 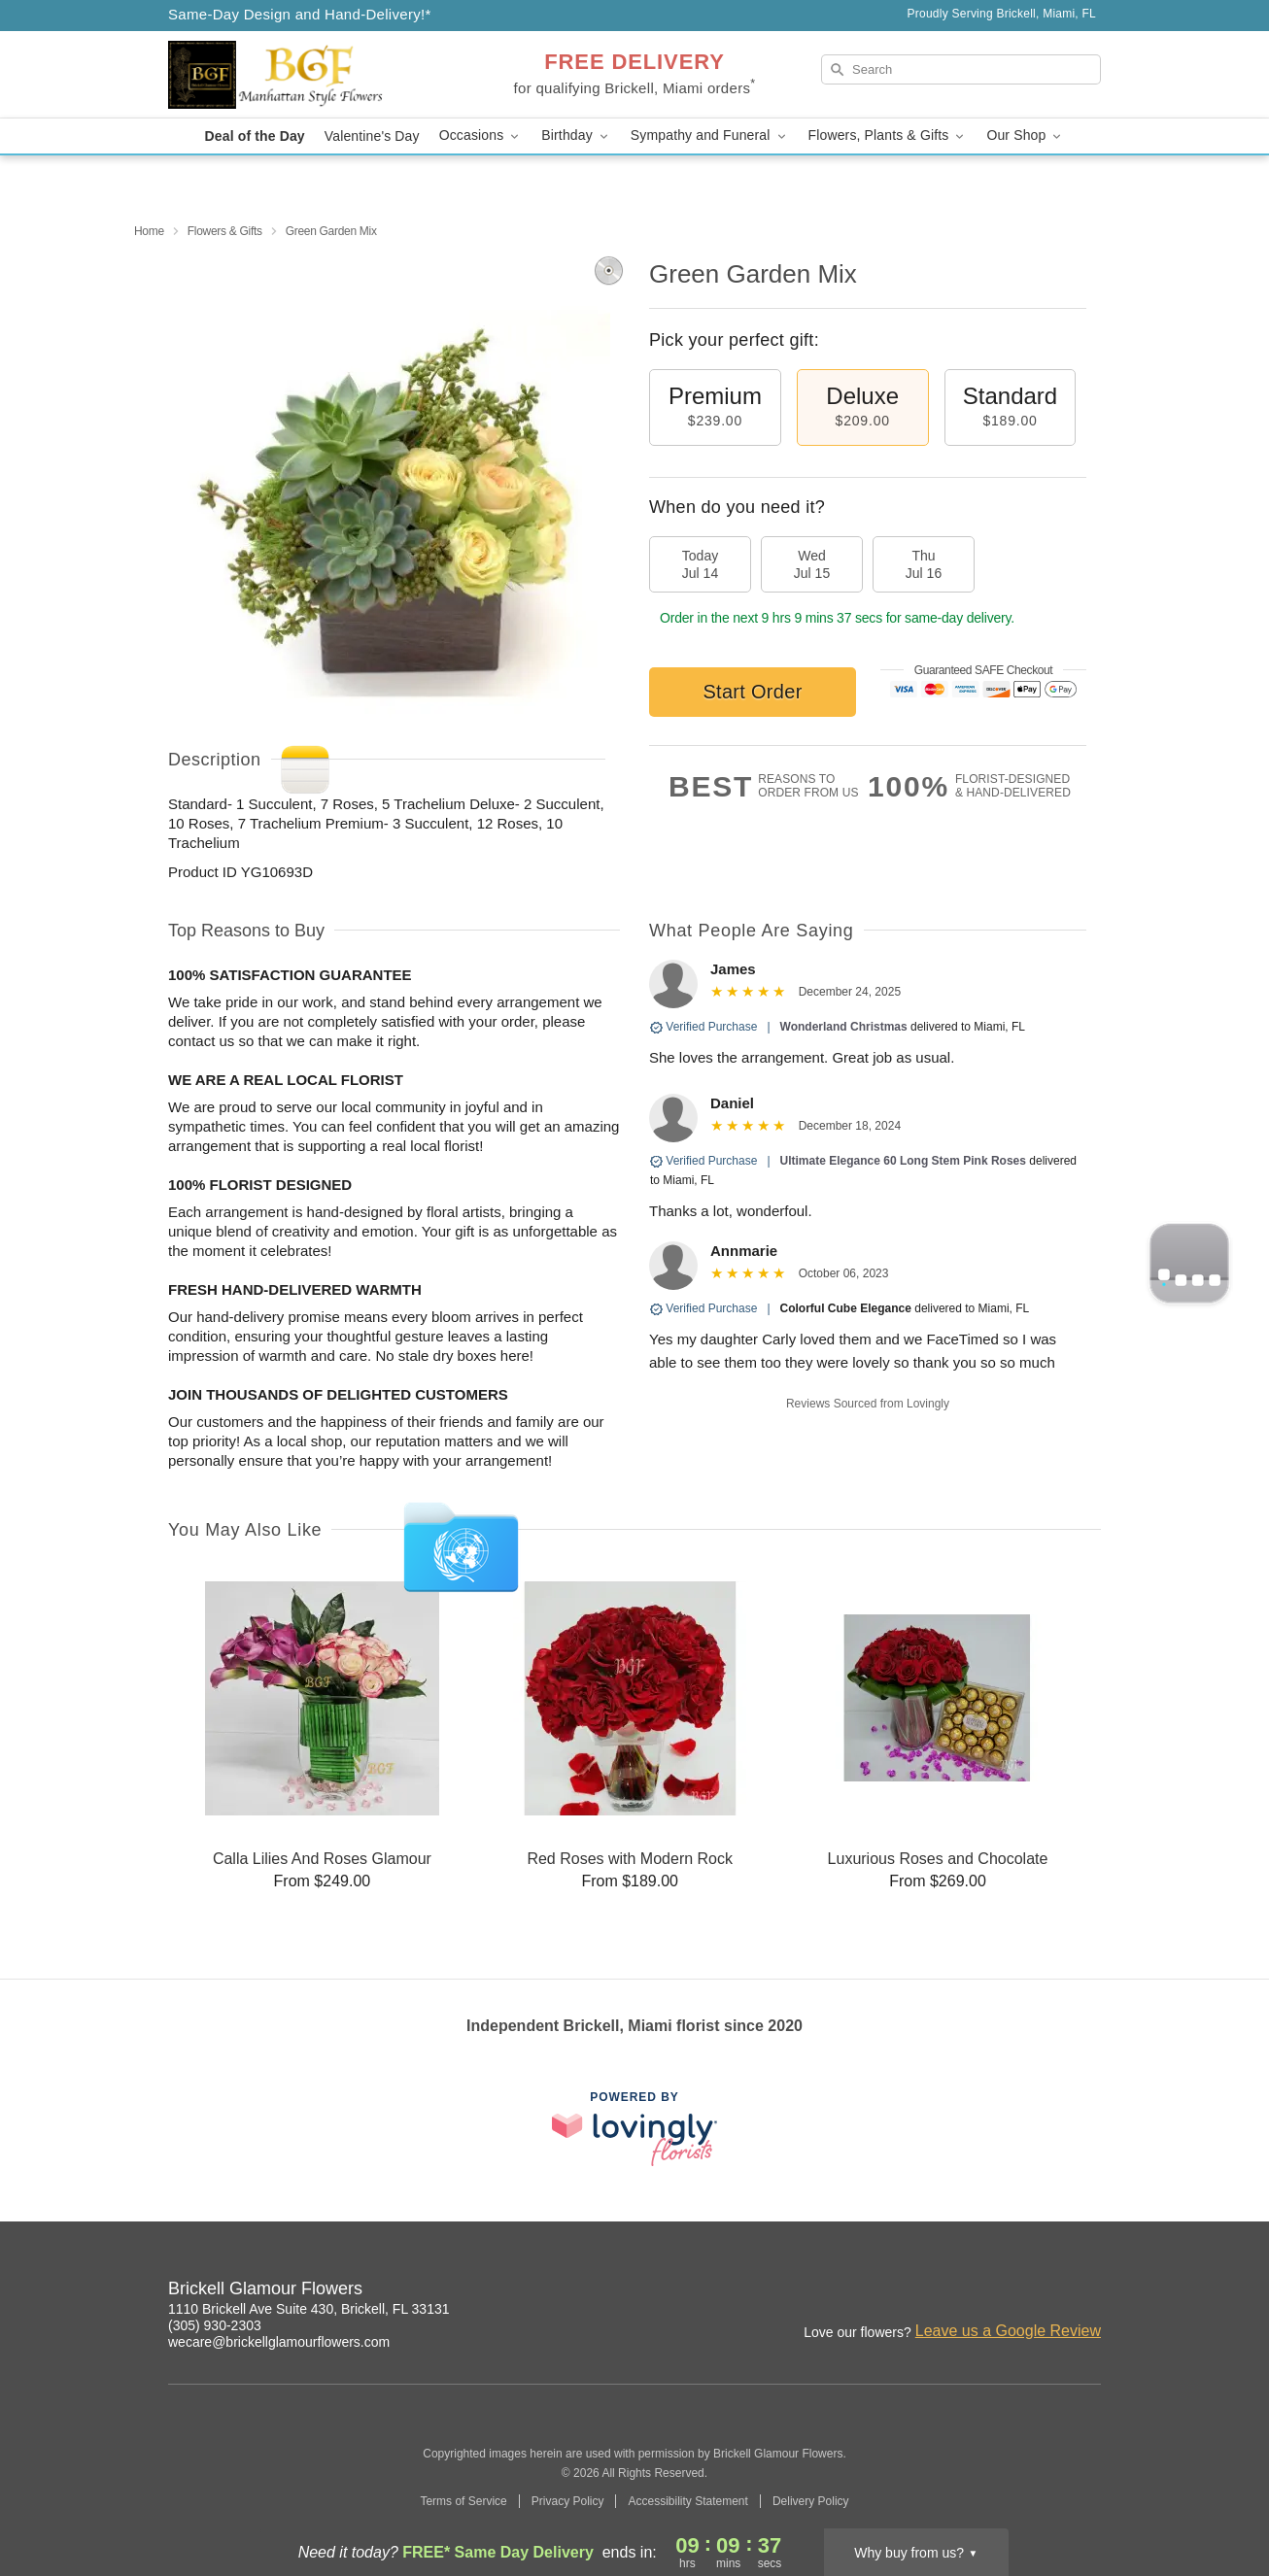 I want to click on access CD/DVD drive or disc reader, so click(x=608, y=270).